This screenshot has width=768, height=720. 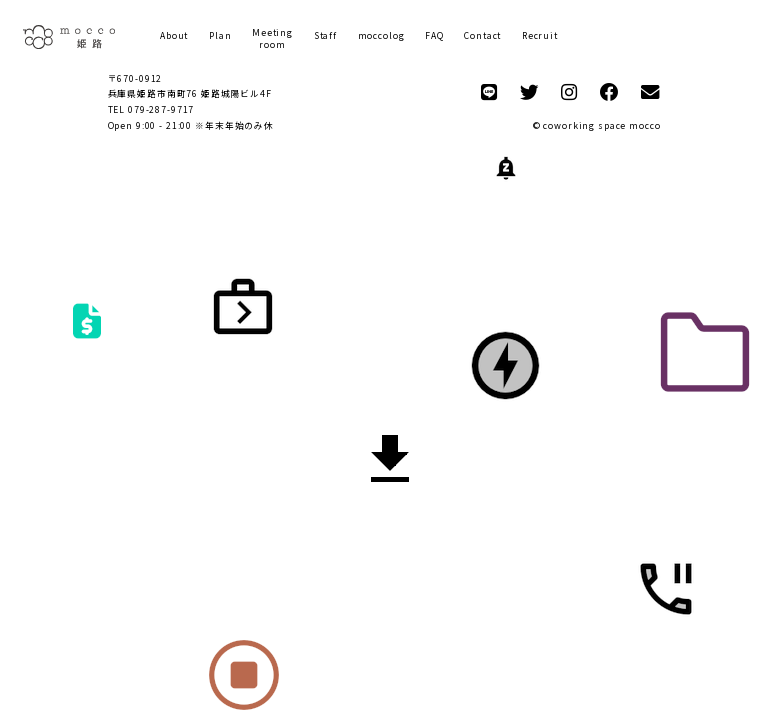 What do you see at coordinates (705, 352) in the screenshot?
I see `open folder or directory` at bounding box center [705, 352].